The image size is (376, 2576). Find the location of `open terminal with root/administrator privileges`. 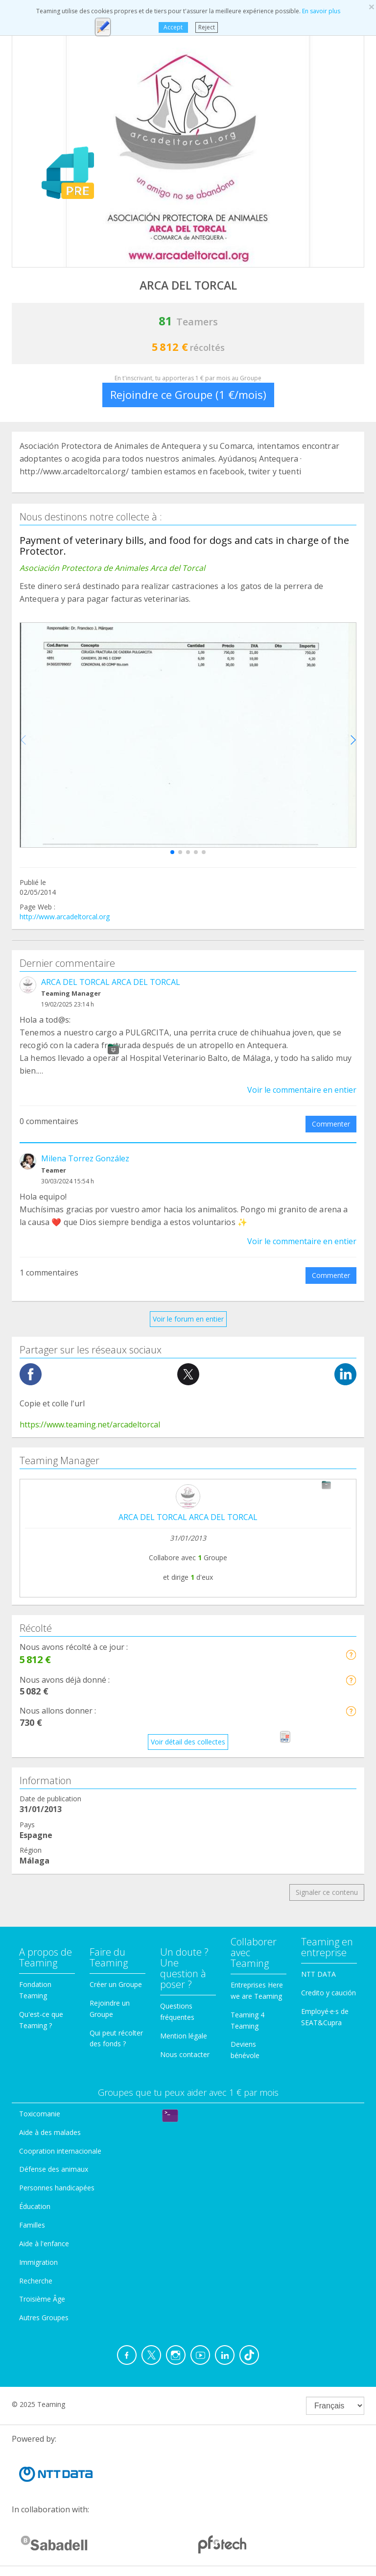

open terminal with root/administrator privileges is located at coordinates (170, 2115).